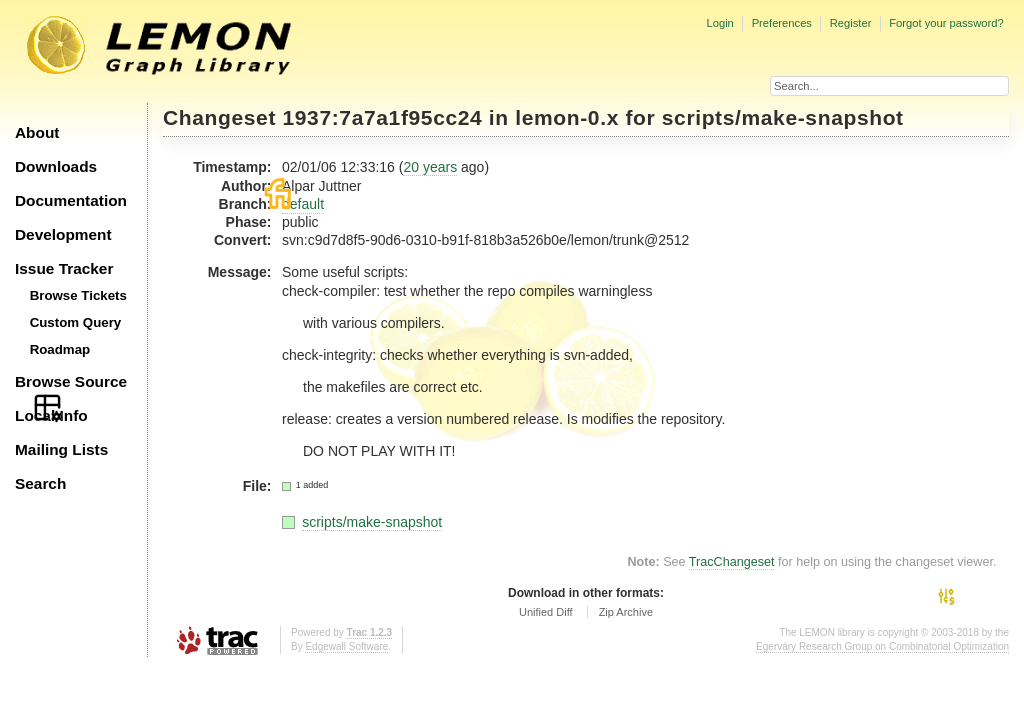  I want to click on adjust pricing or cost settings, so click(946, 596).